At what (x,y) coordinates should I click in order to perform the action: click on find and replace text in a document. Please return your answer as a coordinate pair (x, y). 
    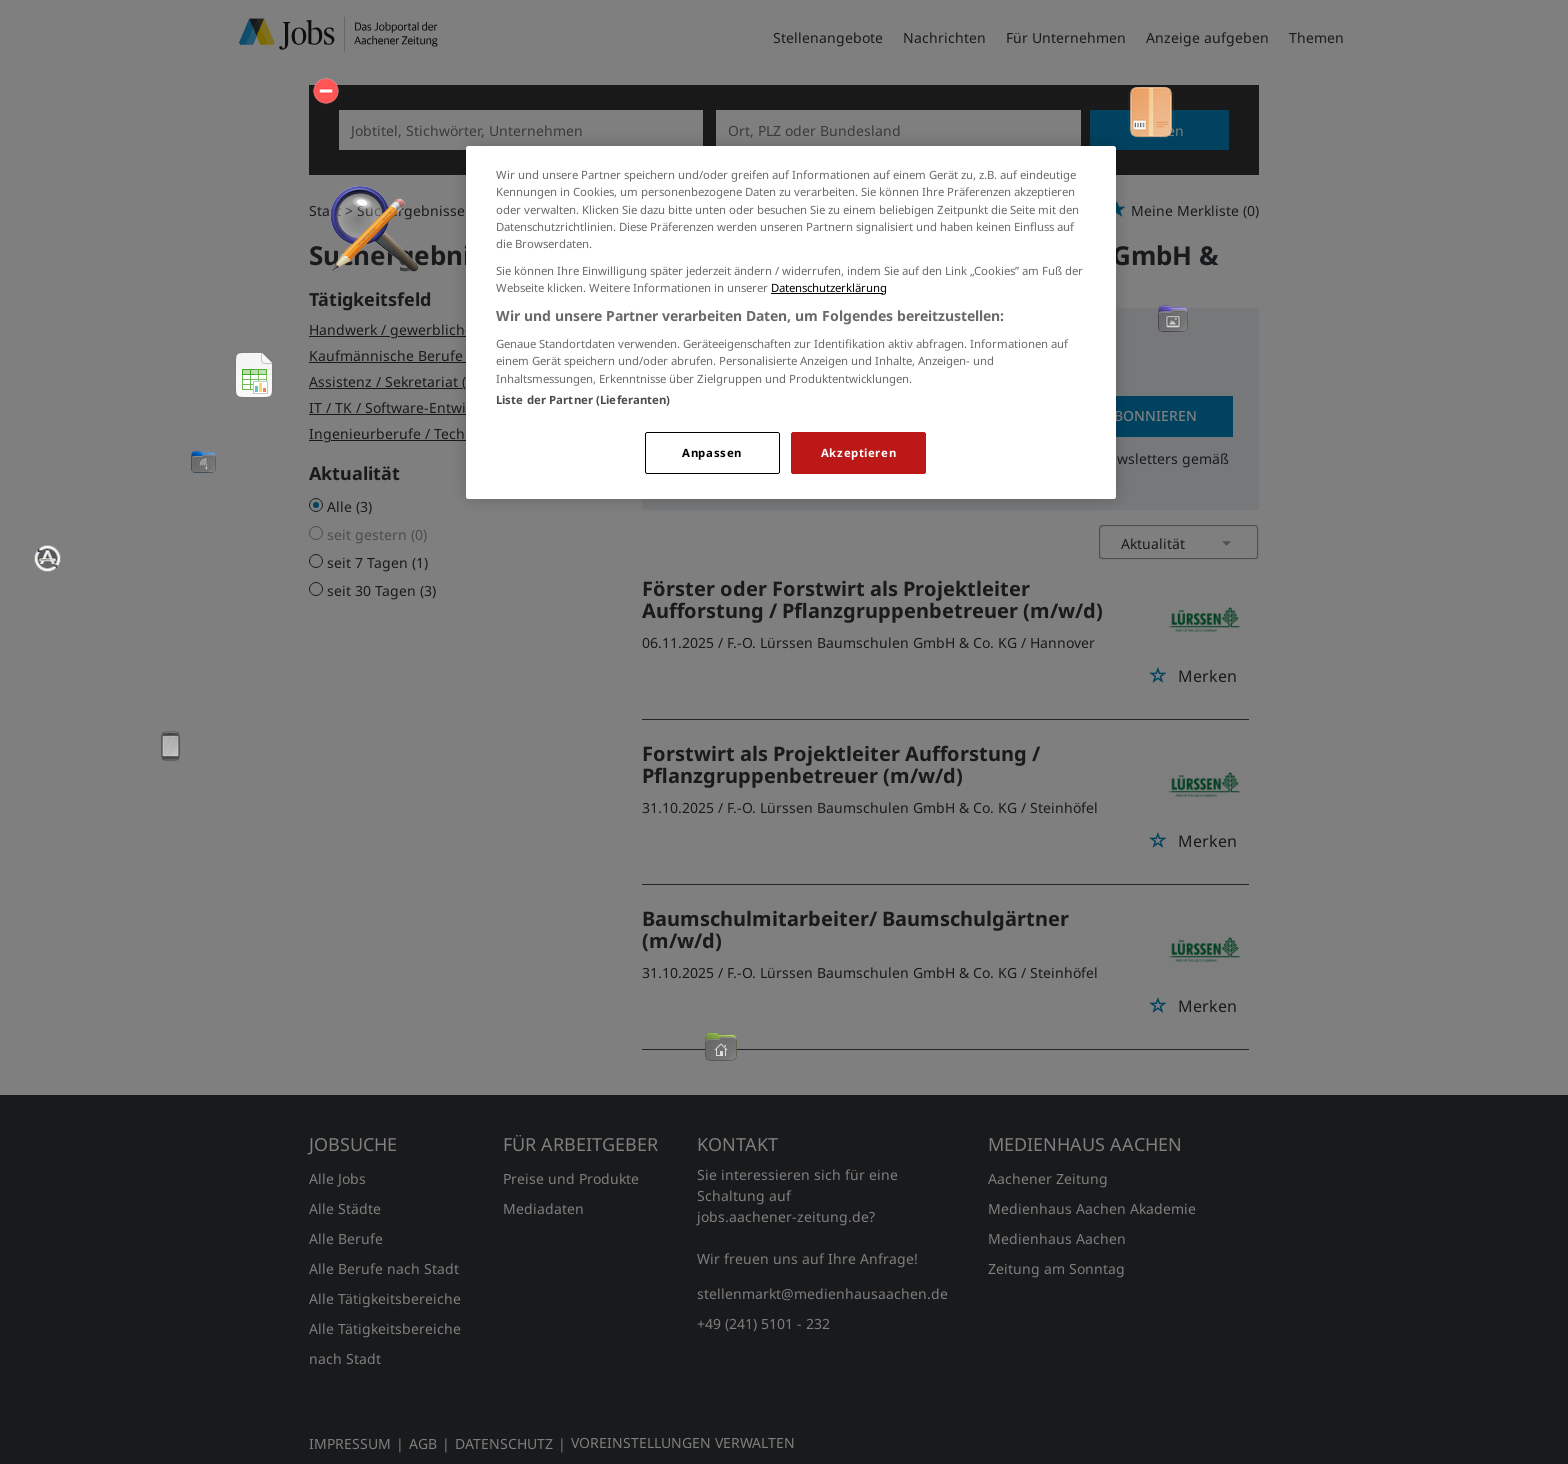
    Looking at the image, I should click on (375, 230).